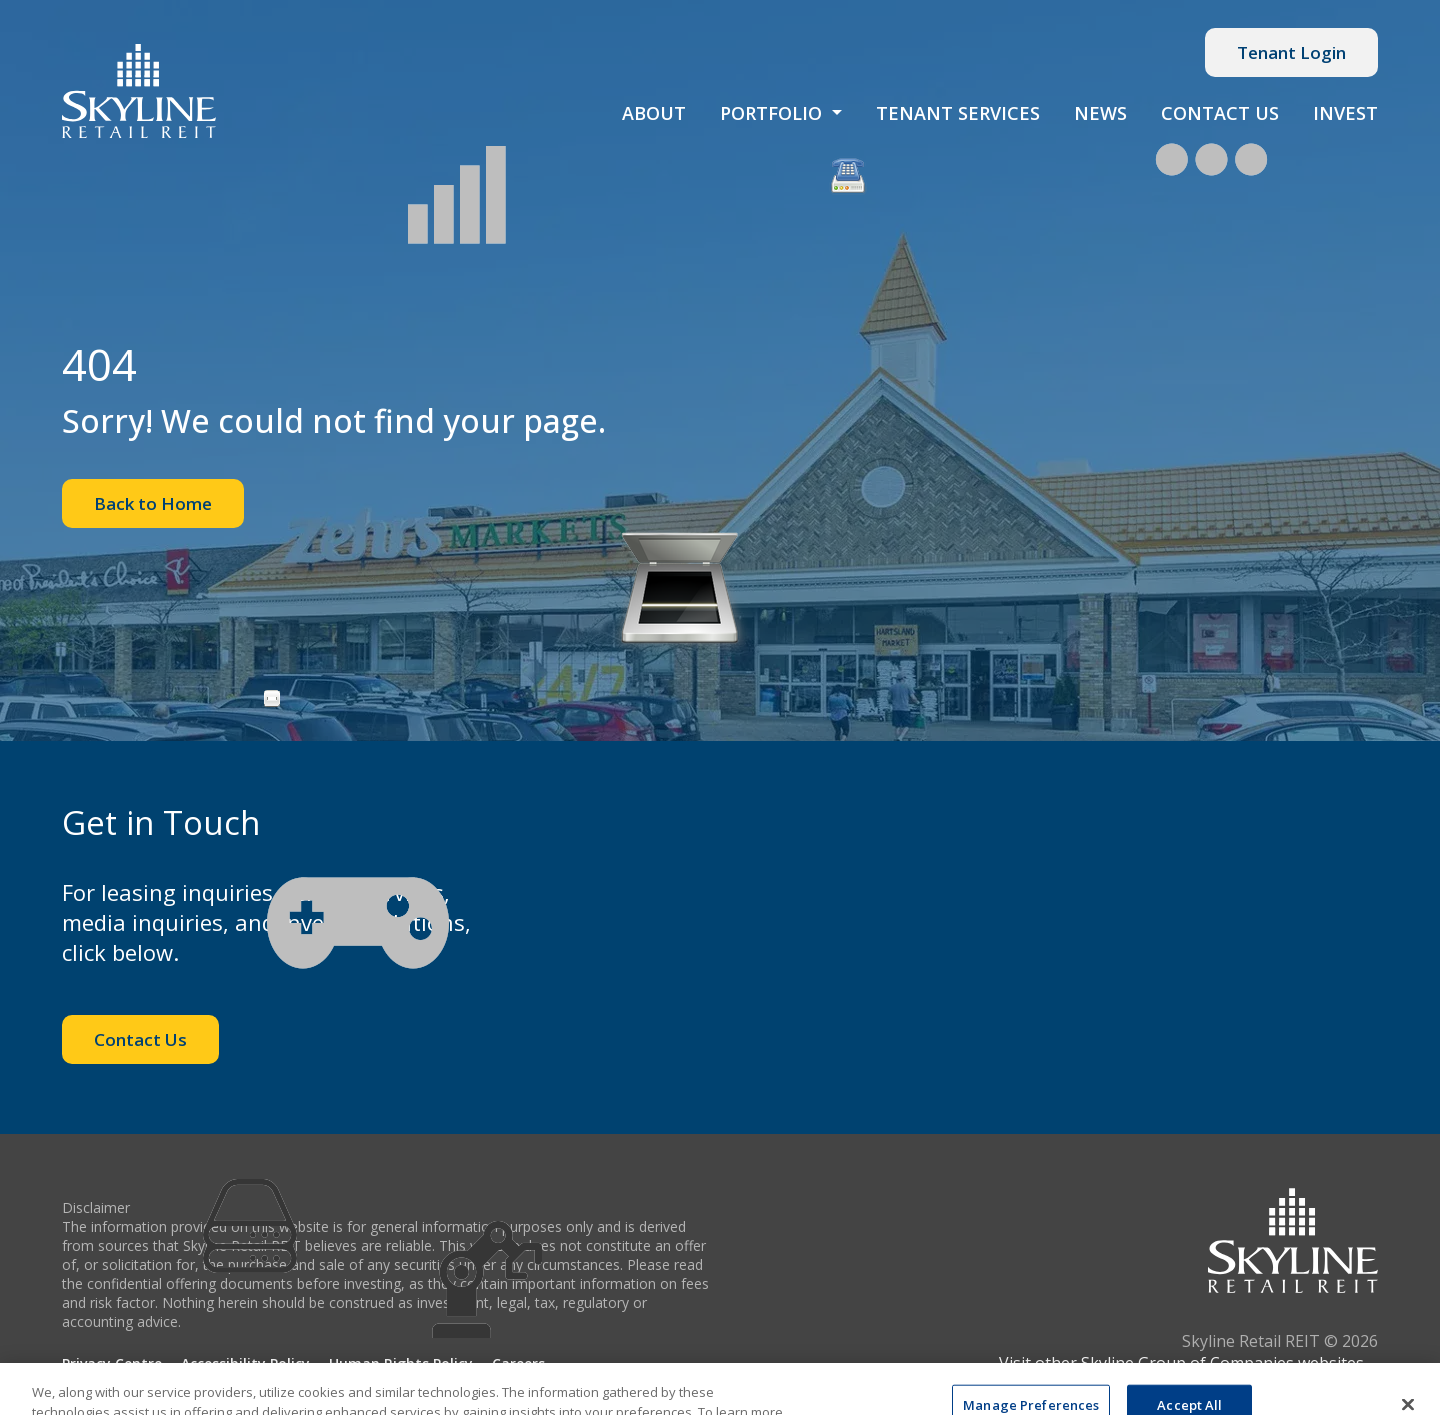  What do you see at coordinates (358, 923) in the screenshot?
I see `game controller input device` at bounding box center [358, 923].